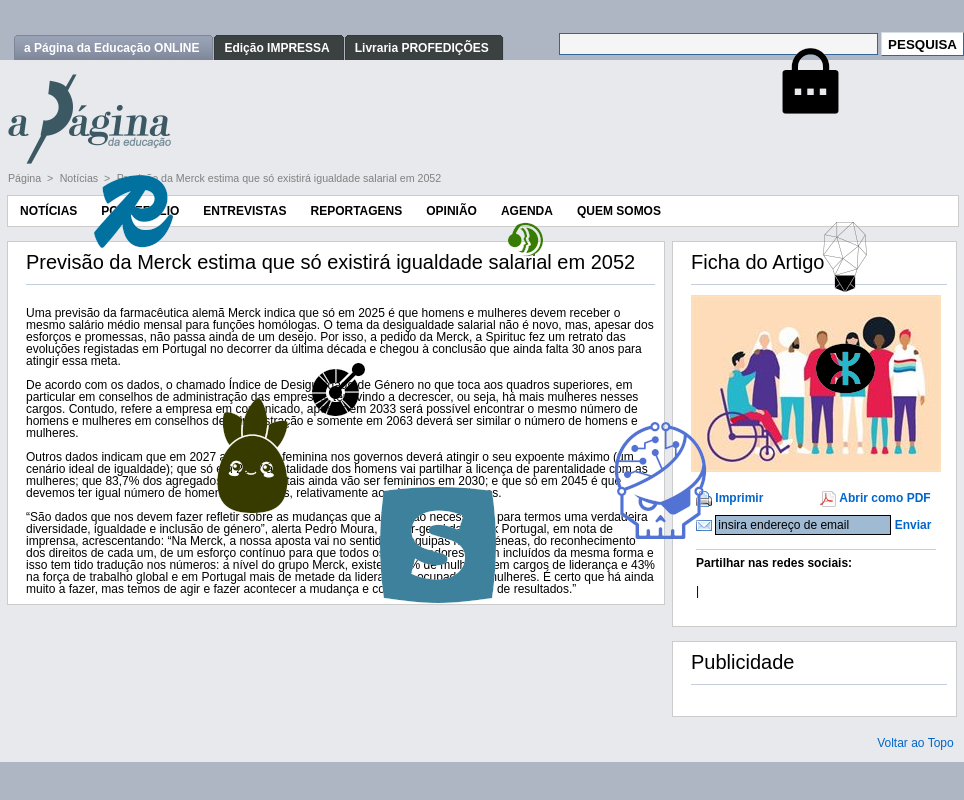  I want to click on openapi initiative logo, so click(338, 389).